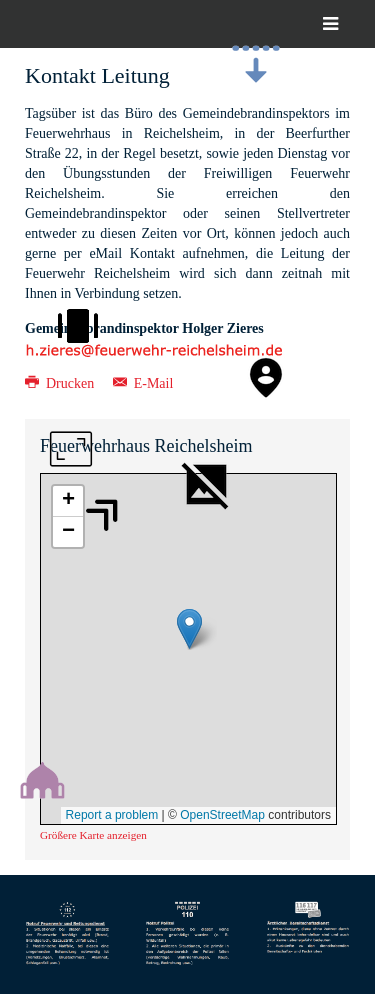  I want to click on image failed to load or is unavailable, so click(206, 484).